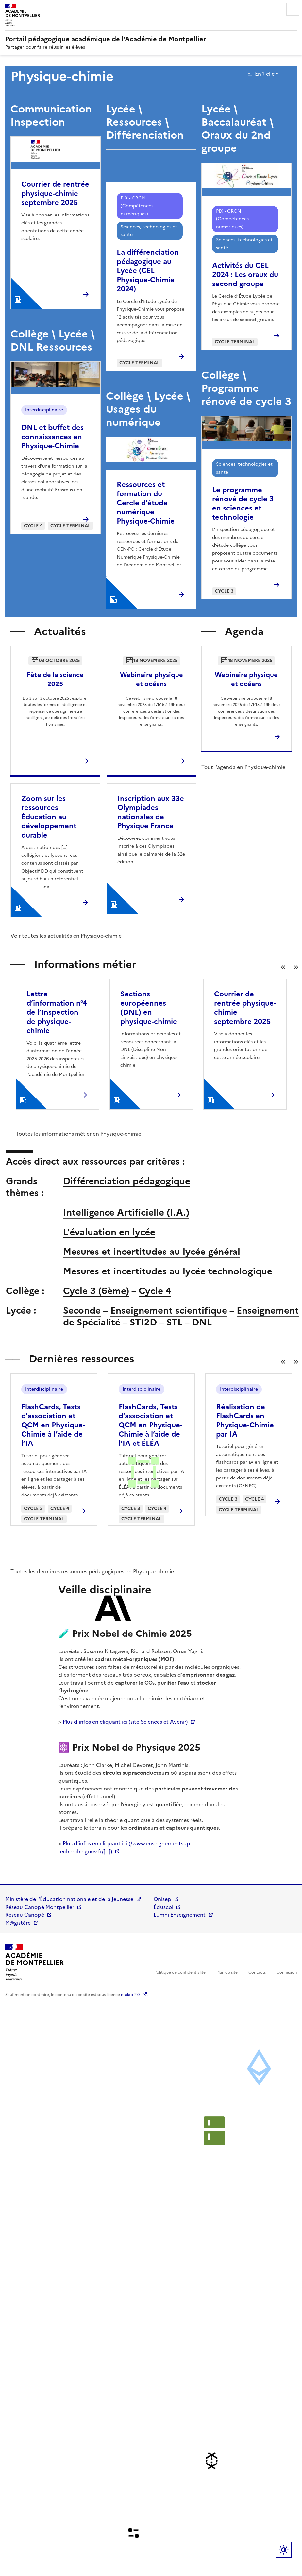 Image resolution: width=302 pixels, height=2576 pixels. What do you see at coordinates (259, 2067) in the screenshot?
I see `view ethereum wallet balance` at bounding box center [259, 2067].